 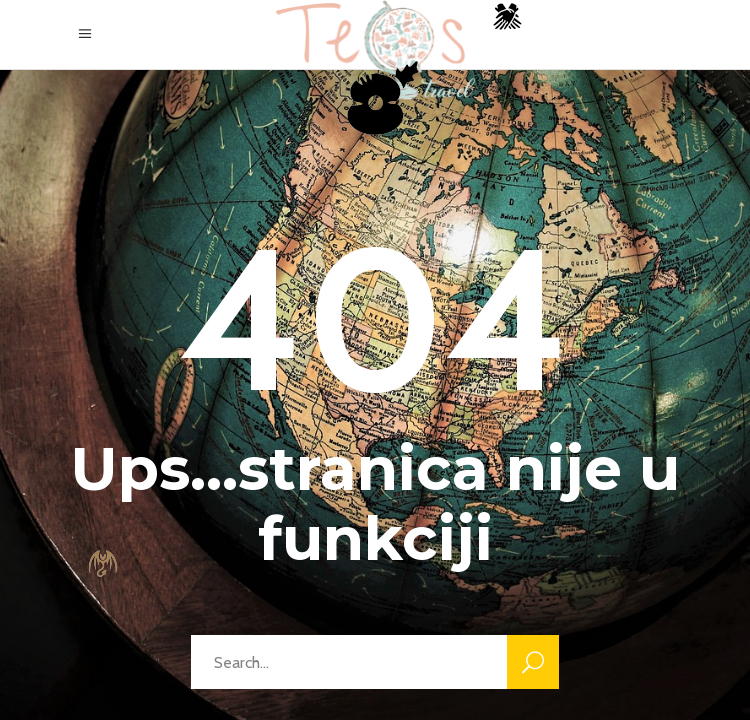 What do you see at coordinates (507, 16) in the screenshot?
I see `equip gloves or hand gear` at bounding box center [507, 16].